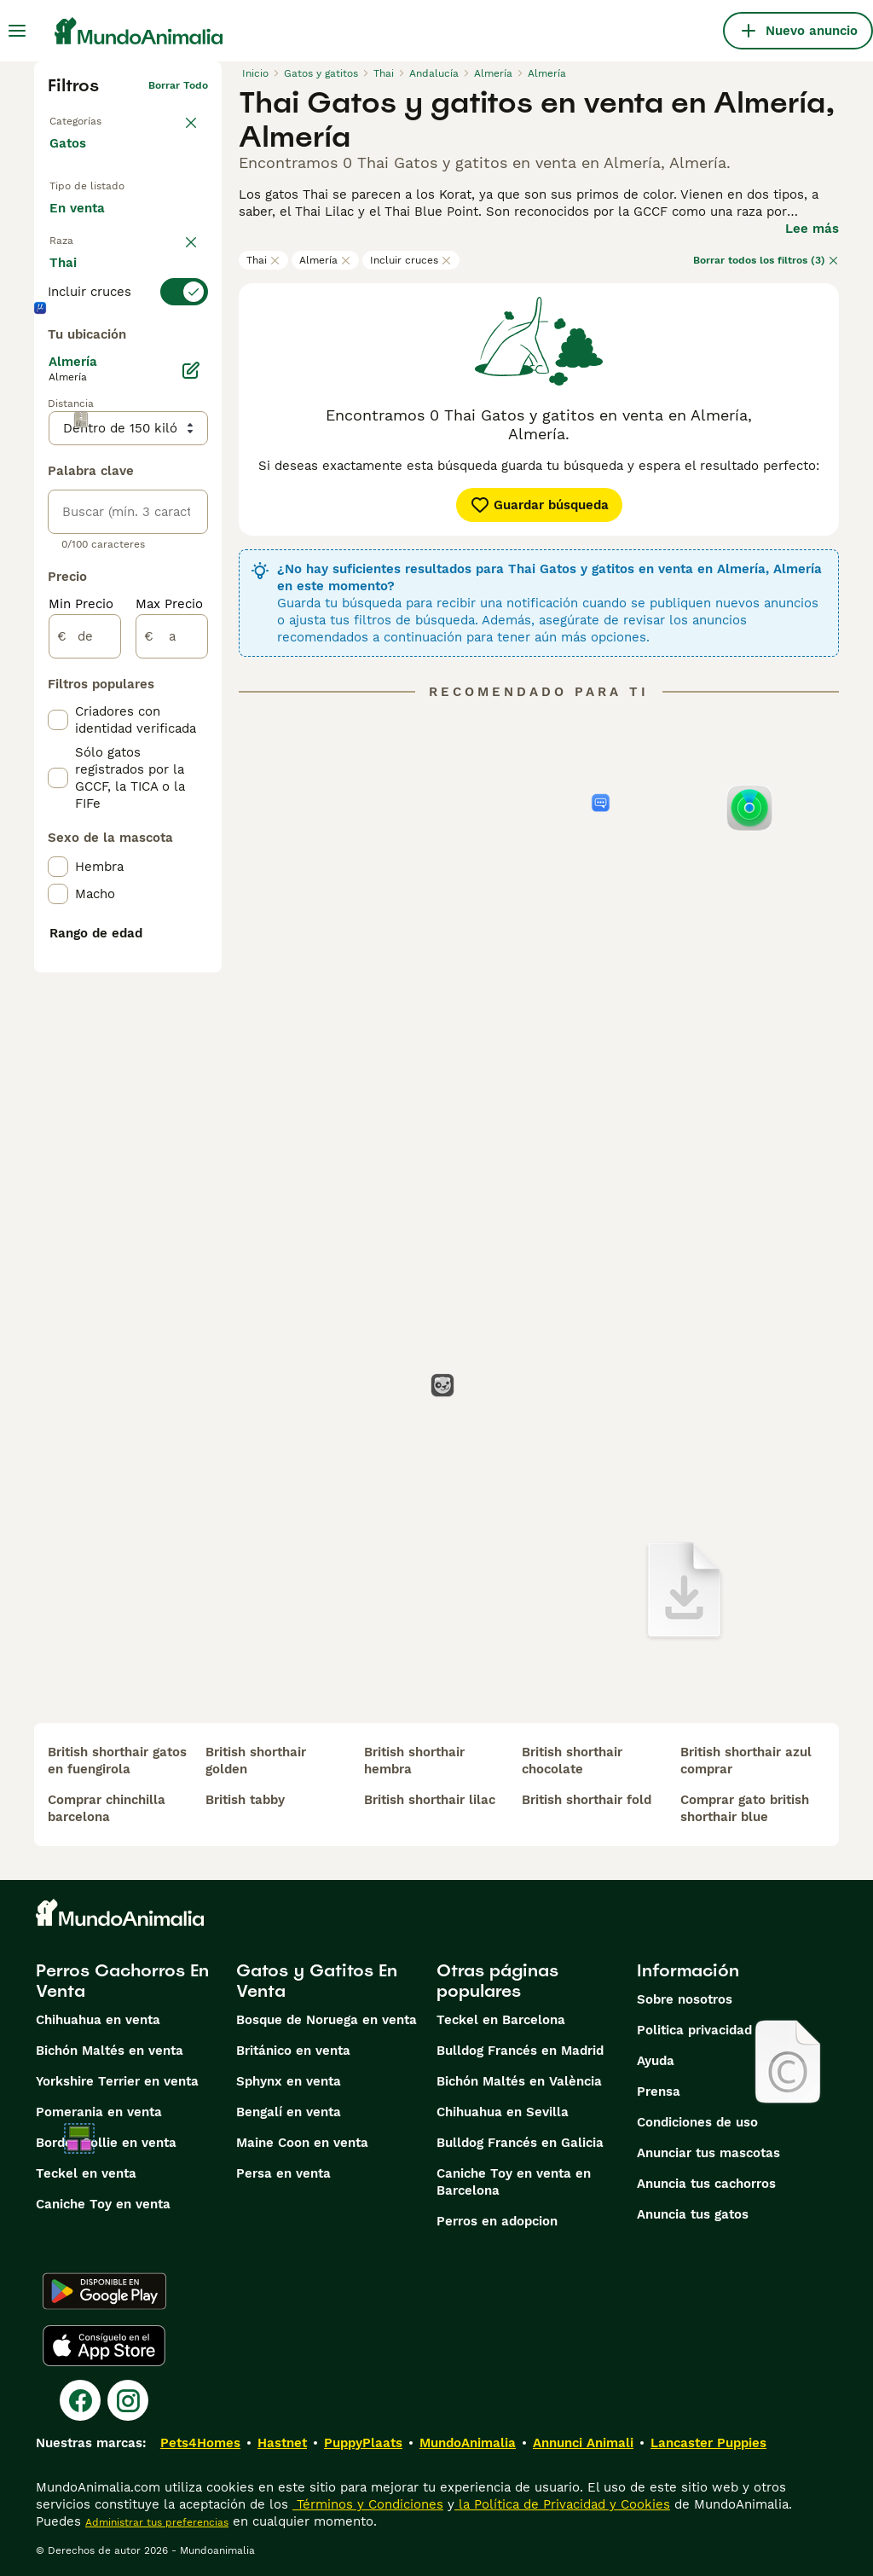 This screenshot has width=873, height=2576. What do you see at coordinates (81, 420) in the screenshot?
I see `a 7z compressed archive file` at bounding box center [81, 420].